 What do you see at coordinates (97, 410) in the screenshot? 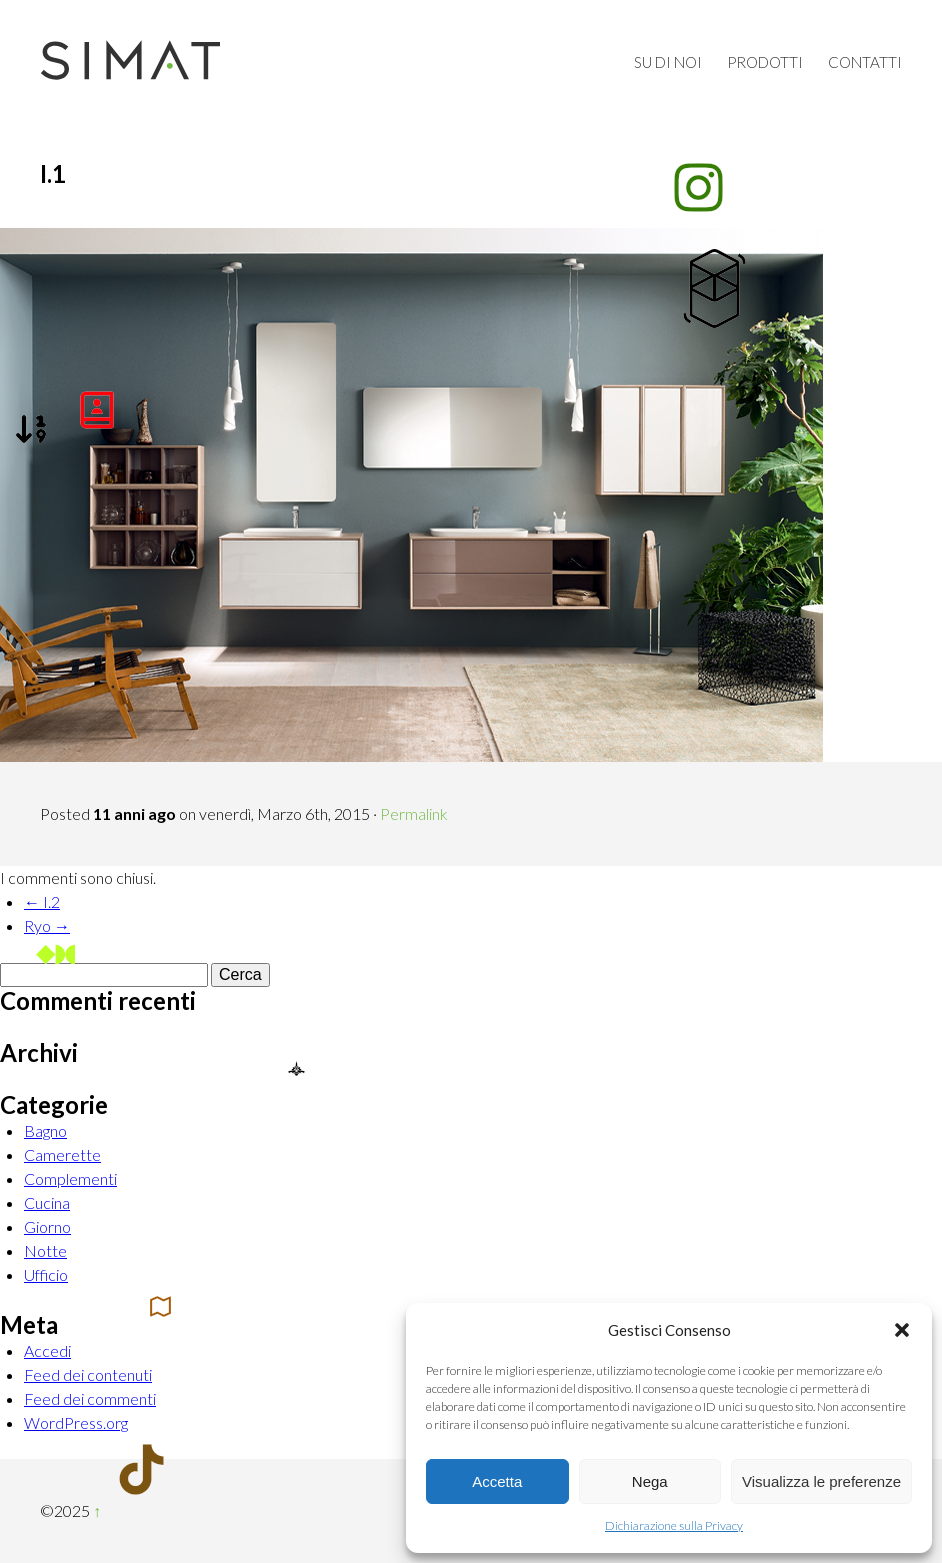
I see `open your contacts book` at bounding box center [97, 410].